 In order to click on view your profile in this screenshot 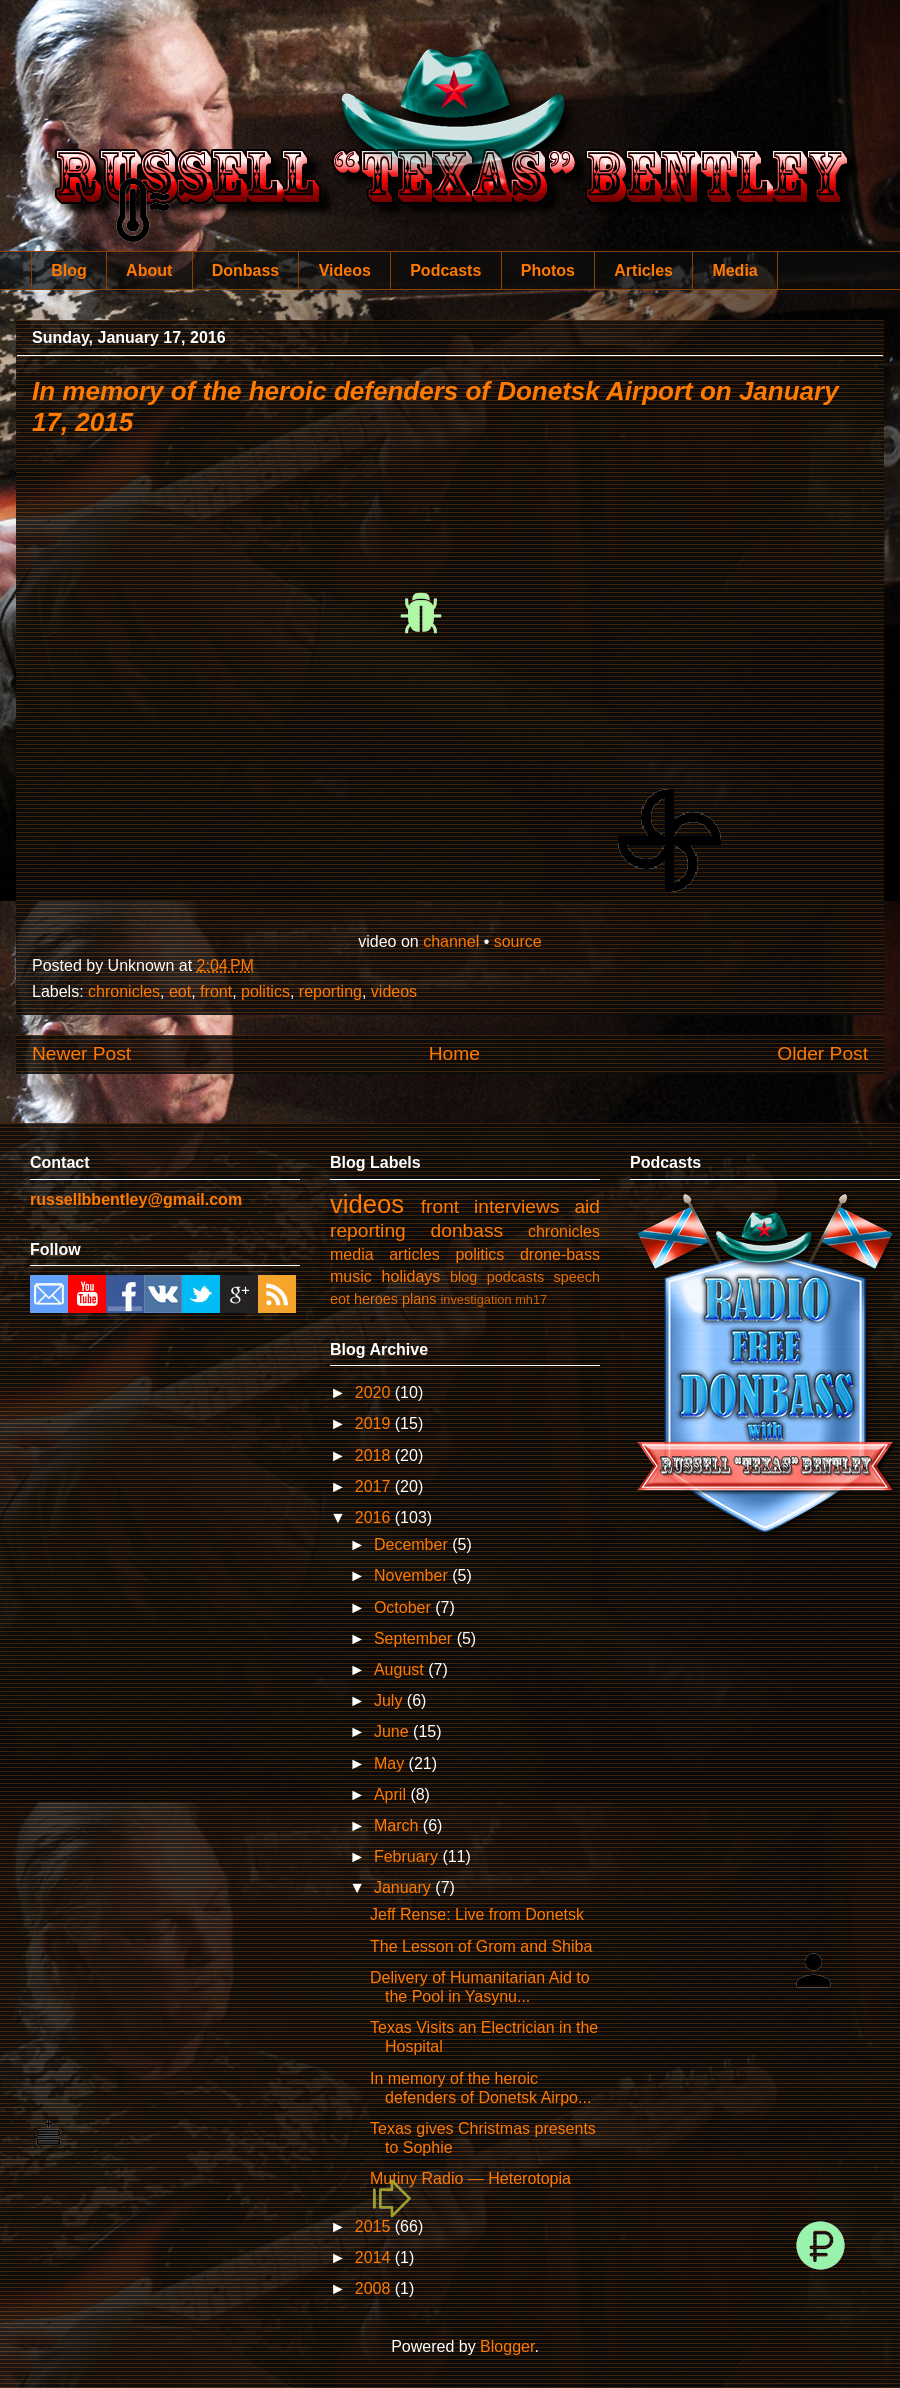, I will do `click(813, 1970)`.